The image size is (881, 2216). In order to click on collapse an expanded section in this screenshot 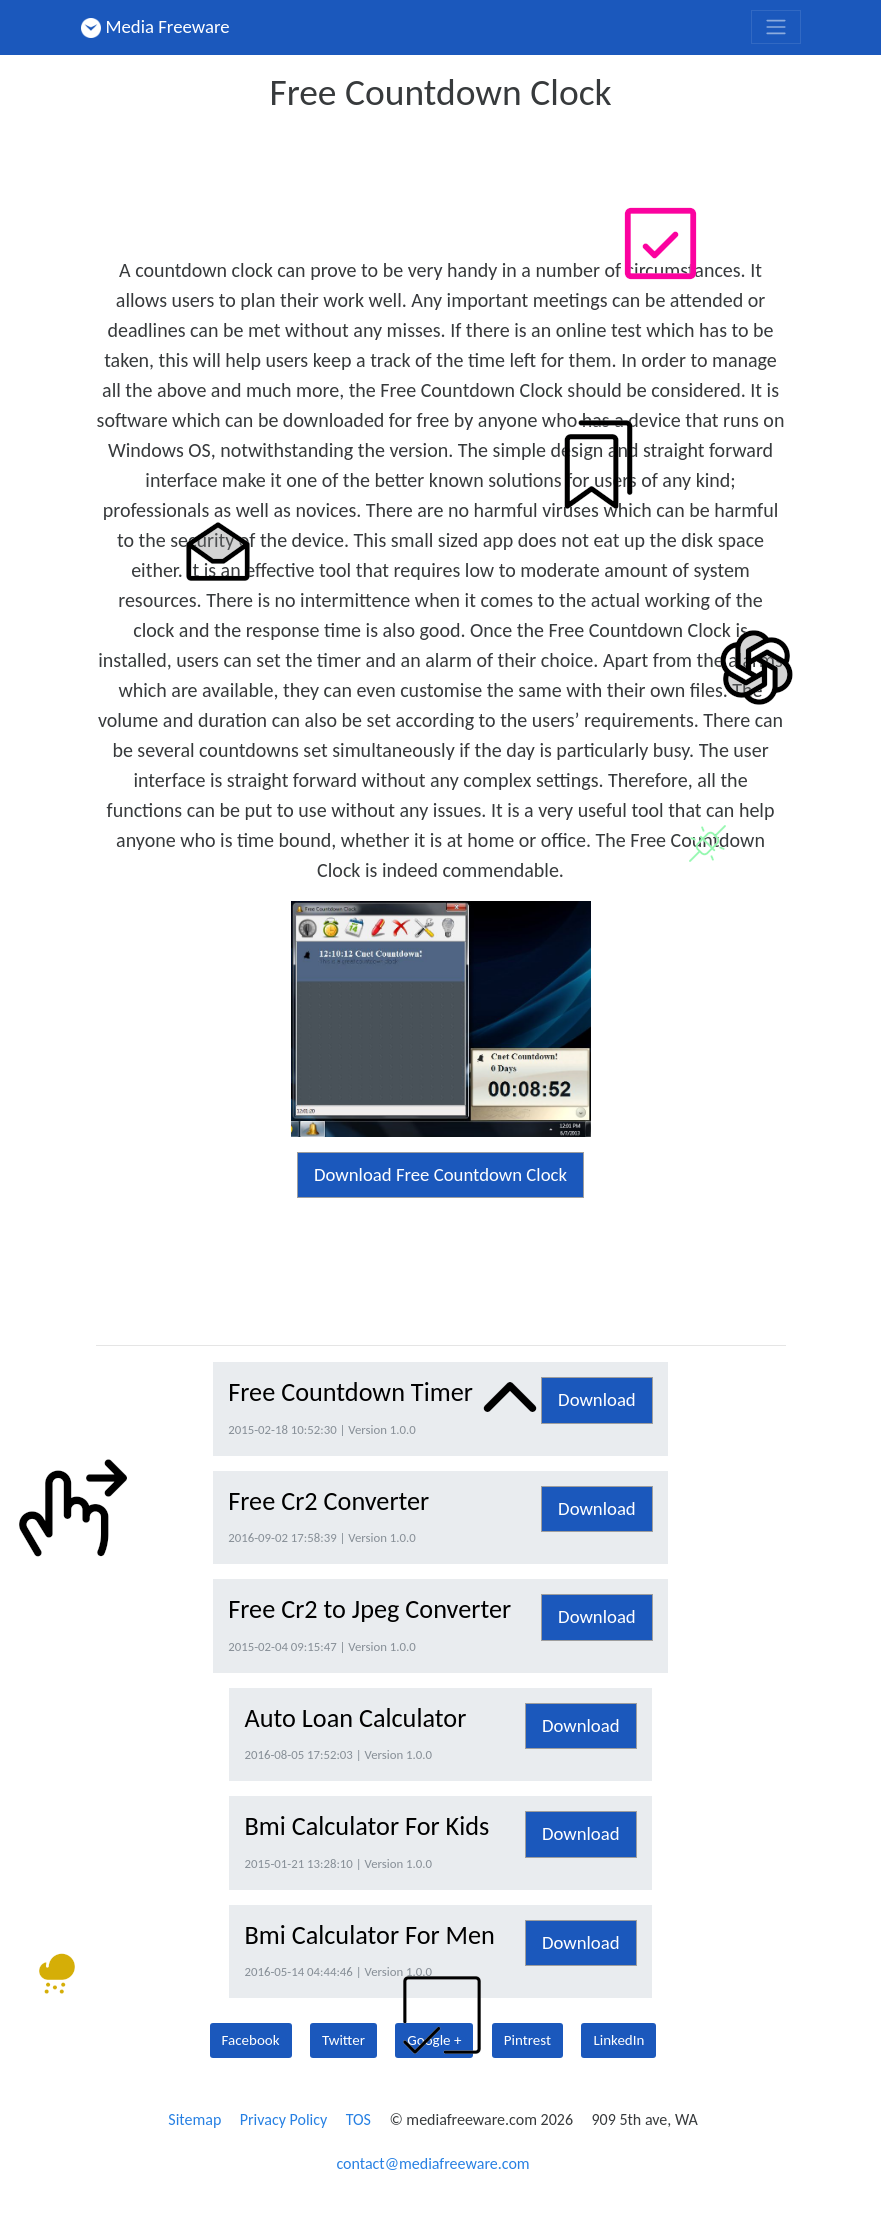, I will do `click(510, 1397)`.